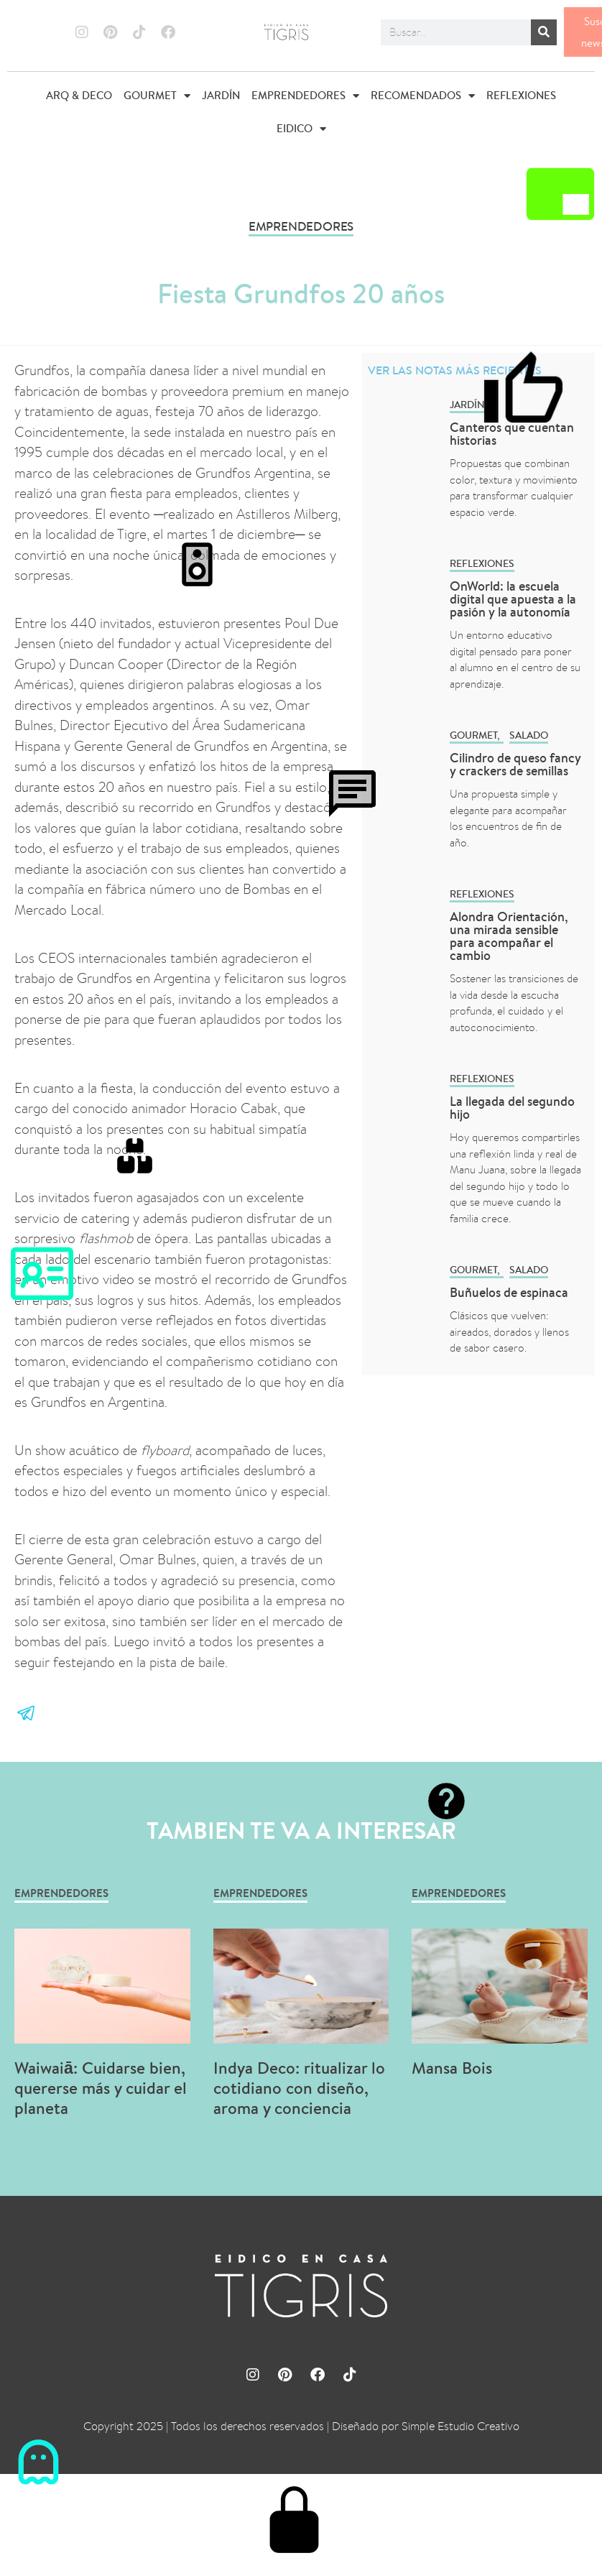 The width and height of the screenshot is (602, 2576). What do you see at coordinates (523, 390) in the screenshot?
I see `like or upvote content` at bounding box center [523, 390].